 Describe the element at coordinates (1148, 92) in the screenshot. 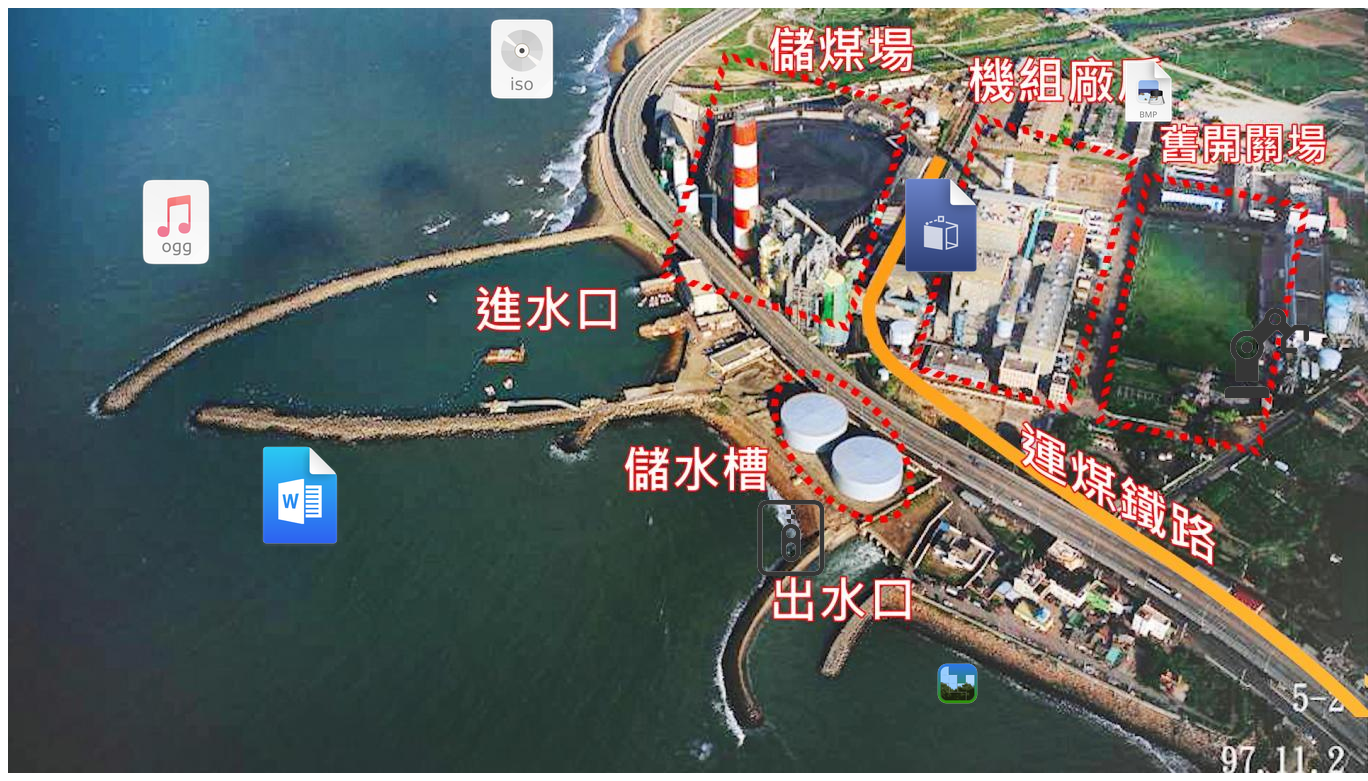

I see `a BMP image file` at that location.